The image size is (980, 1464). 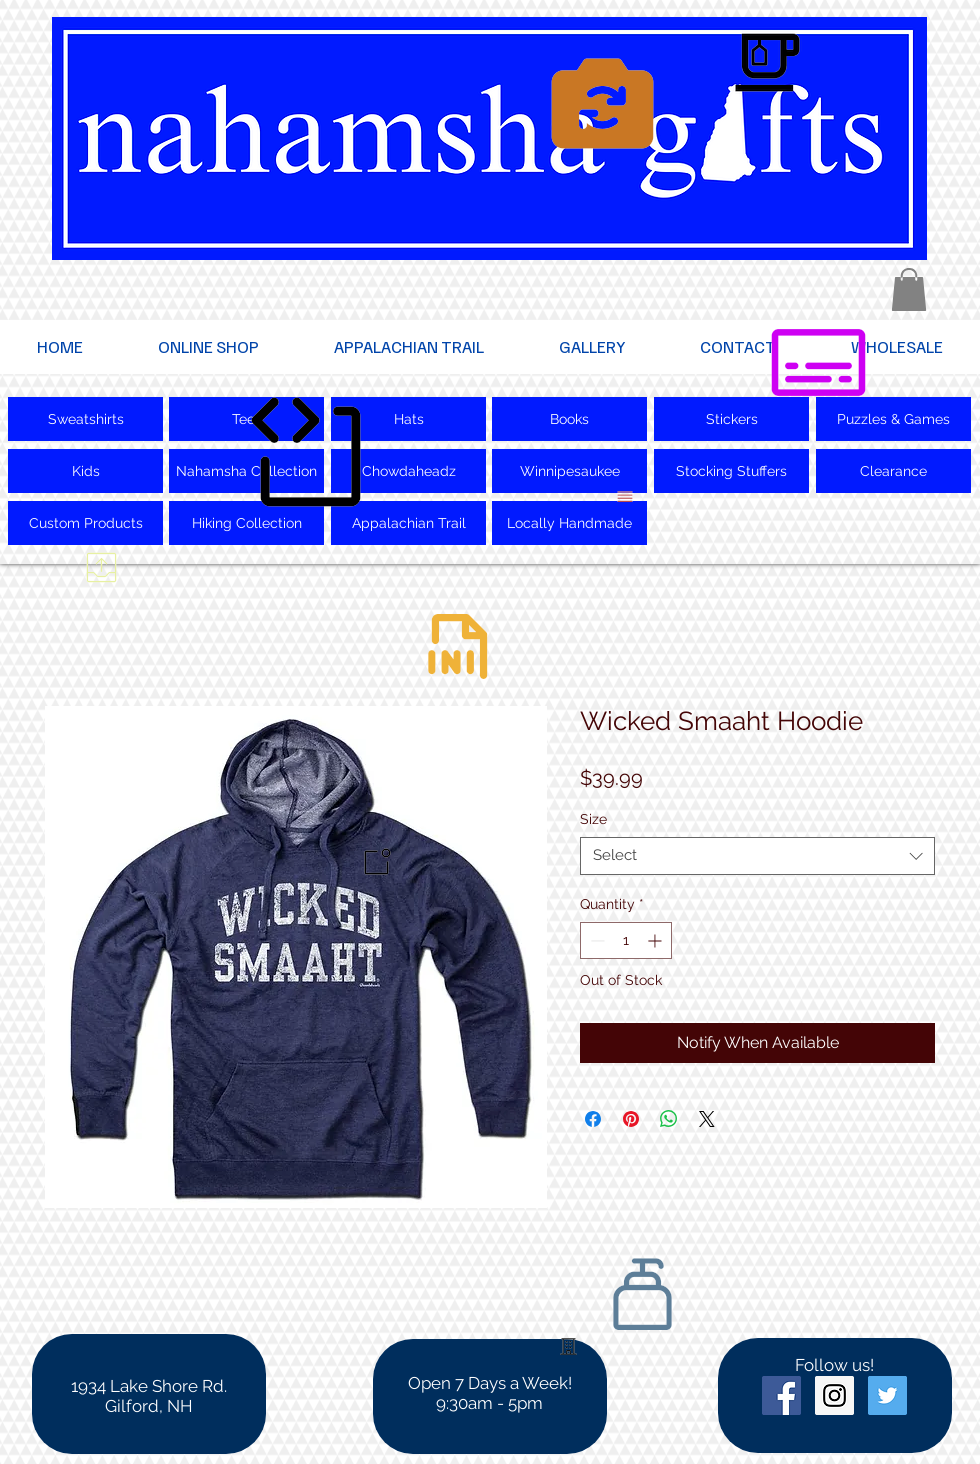 What do you see at coordinates (602, 105) in the screenshot?
I see `switch between front and rear camera` at bounding box center [602, 105].